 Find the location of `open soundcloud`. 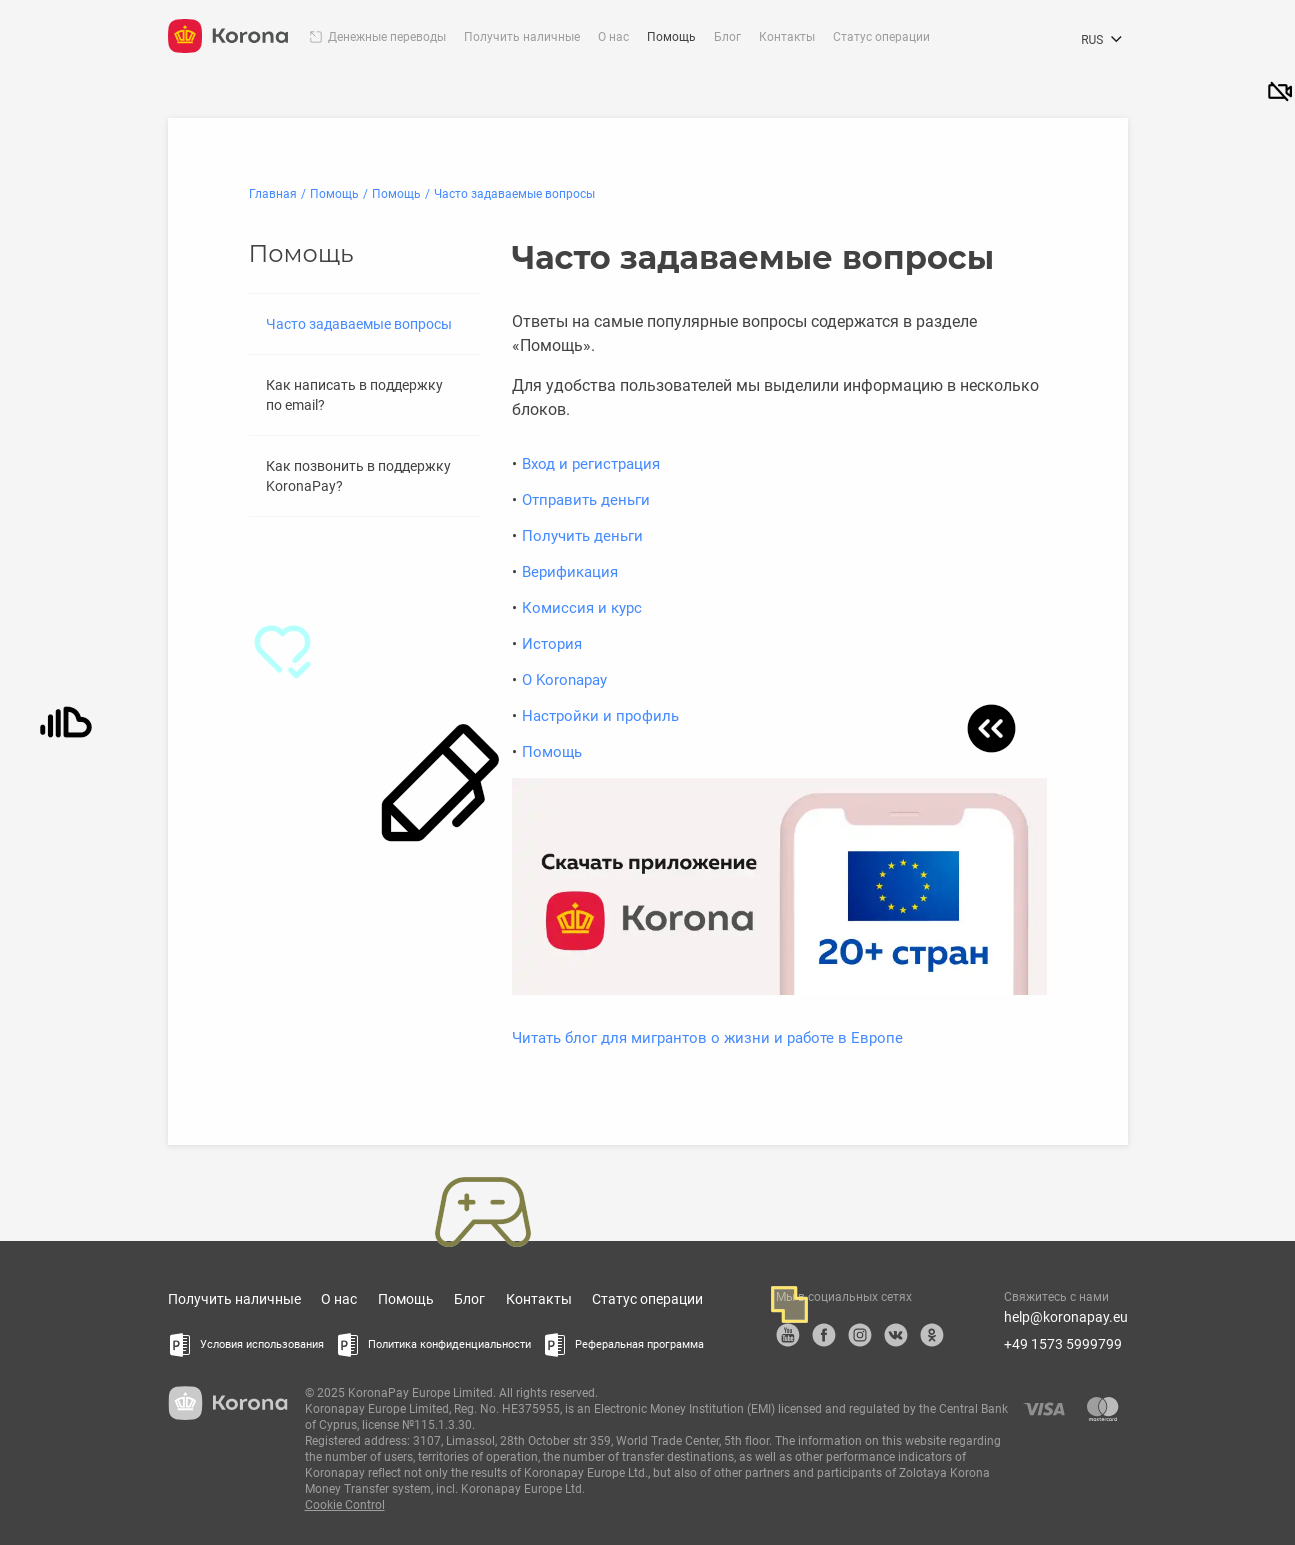

open soundcloud is located at coordinates (66, 722).